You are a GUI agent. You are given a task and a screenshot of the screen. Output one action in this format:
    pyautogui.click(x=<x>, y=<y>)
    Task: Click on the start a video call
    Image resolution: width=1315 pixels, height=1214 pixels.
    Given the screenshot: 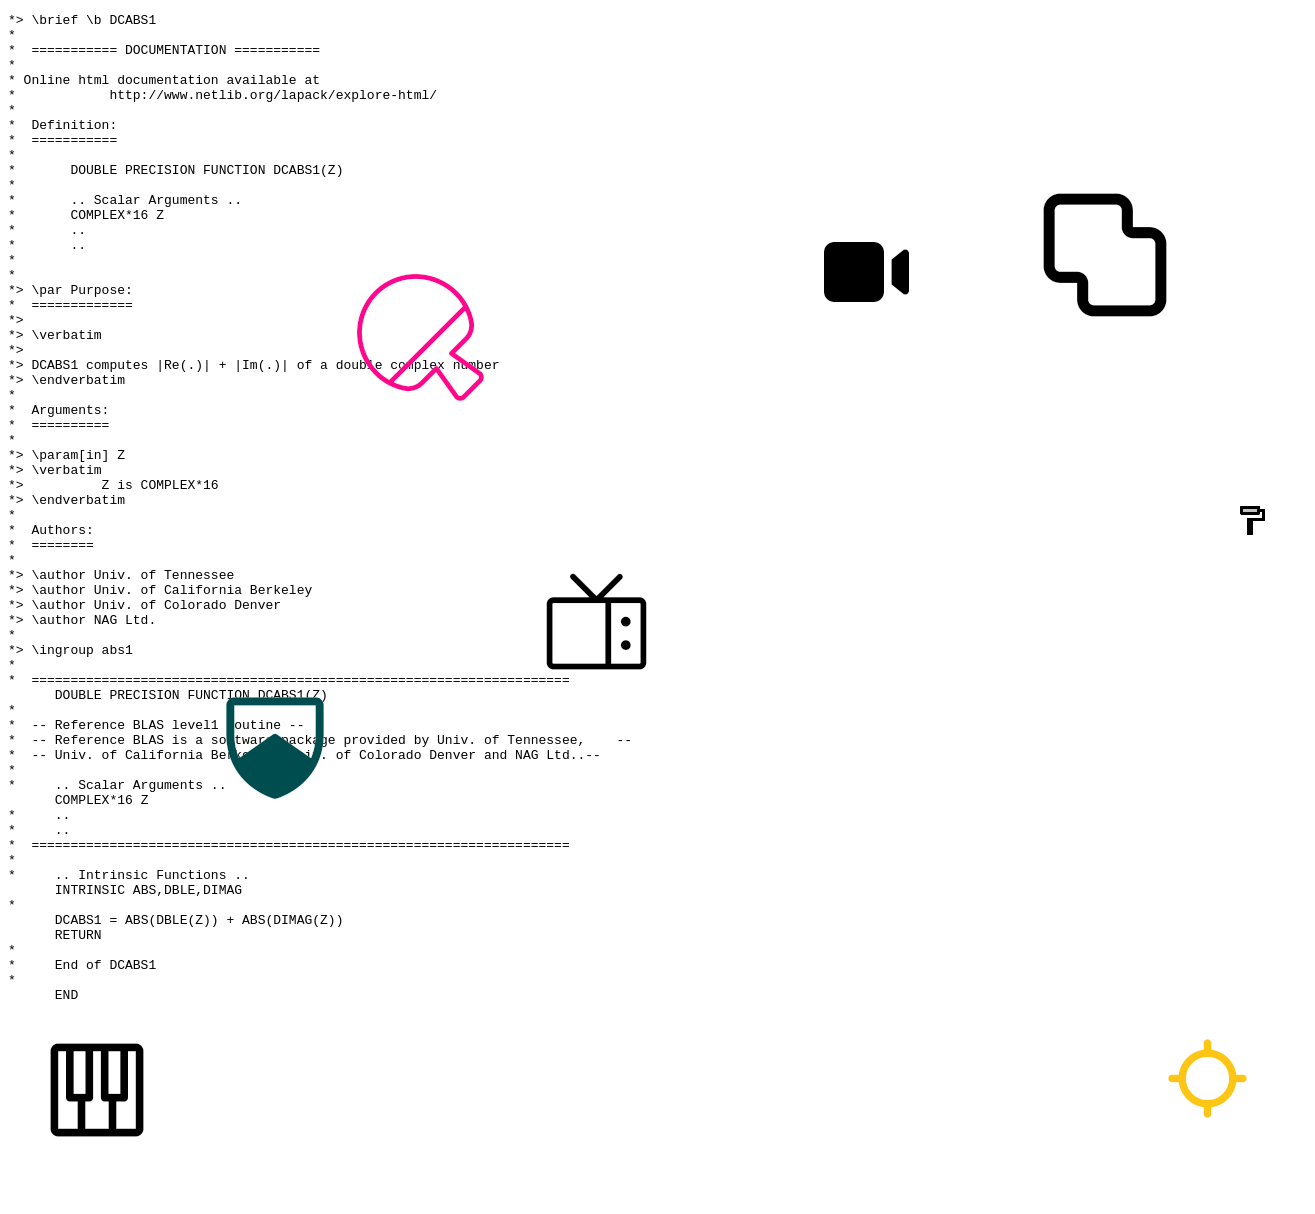 What is the action you would take?
    pyautogui.click(x=864, y=272)
    